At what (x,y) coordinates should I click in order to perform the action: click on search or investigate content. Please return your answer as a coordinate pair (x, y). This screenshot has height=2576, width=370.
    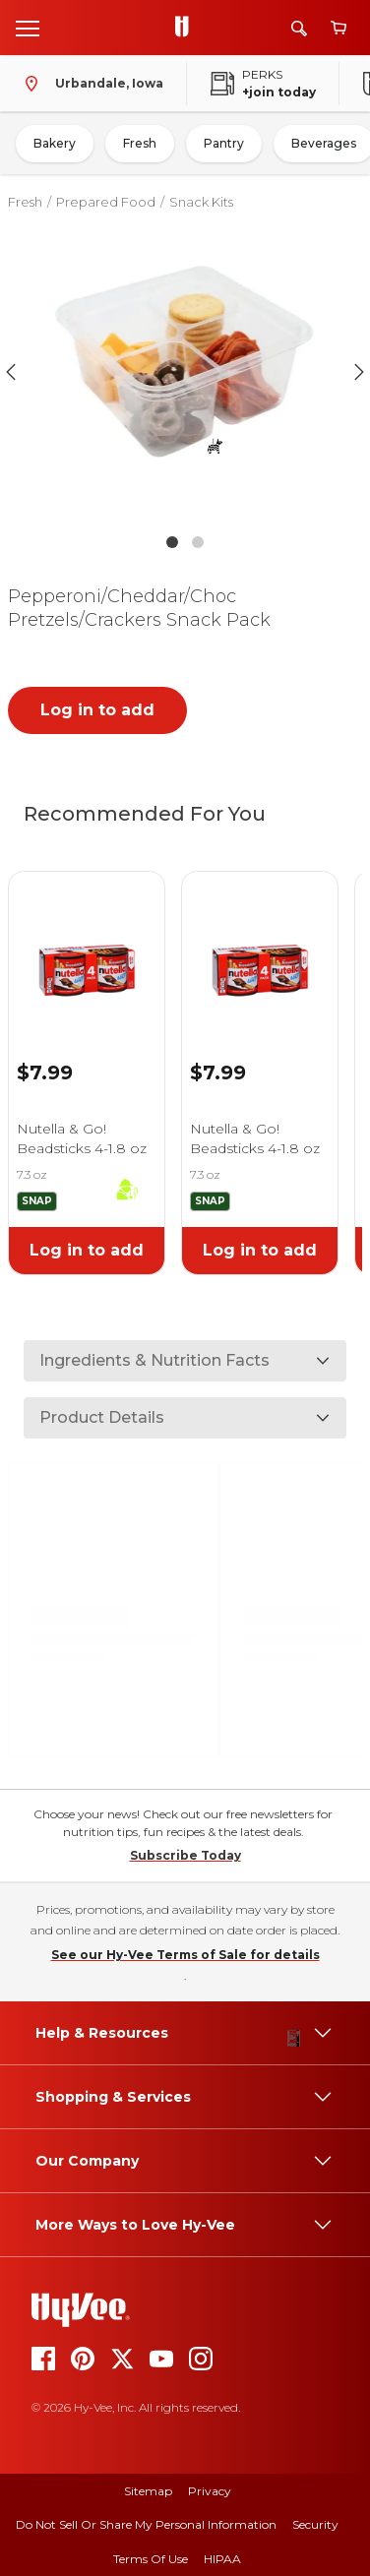
    Looking at the image, I should click on (127, 1189).